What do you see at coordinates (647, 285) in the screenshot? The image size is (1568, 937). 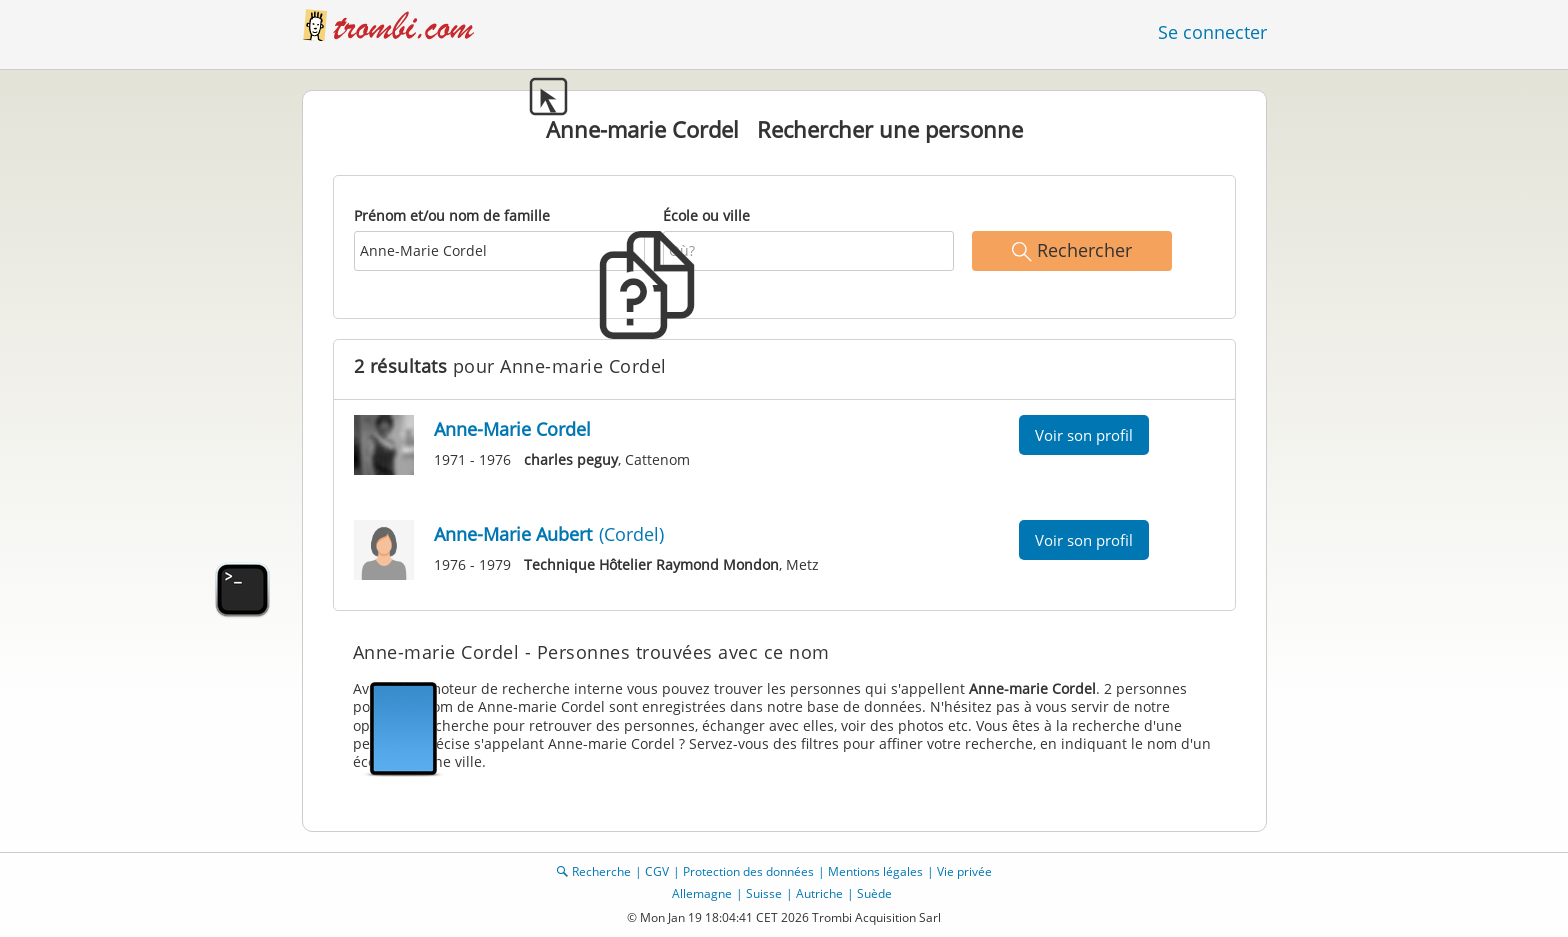 I see `access frequently asked questions` at bounding box center [647, 285].